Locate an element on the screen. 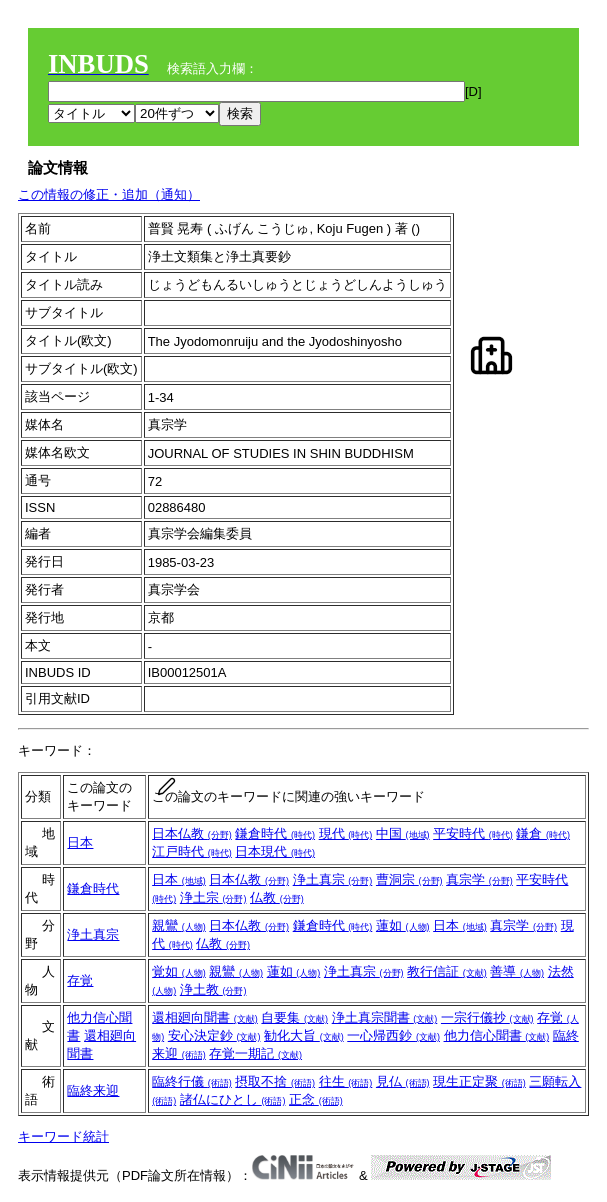 This screenshot has height=1202, width=607. edit content or text is located at coordinates (166, 786).